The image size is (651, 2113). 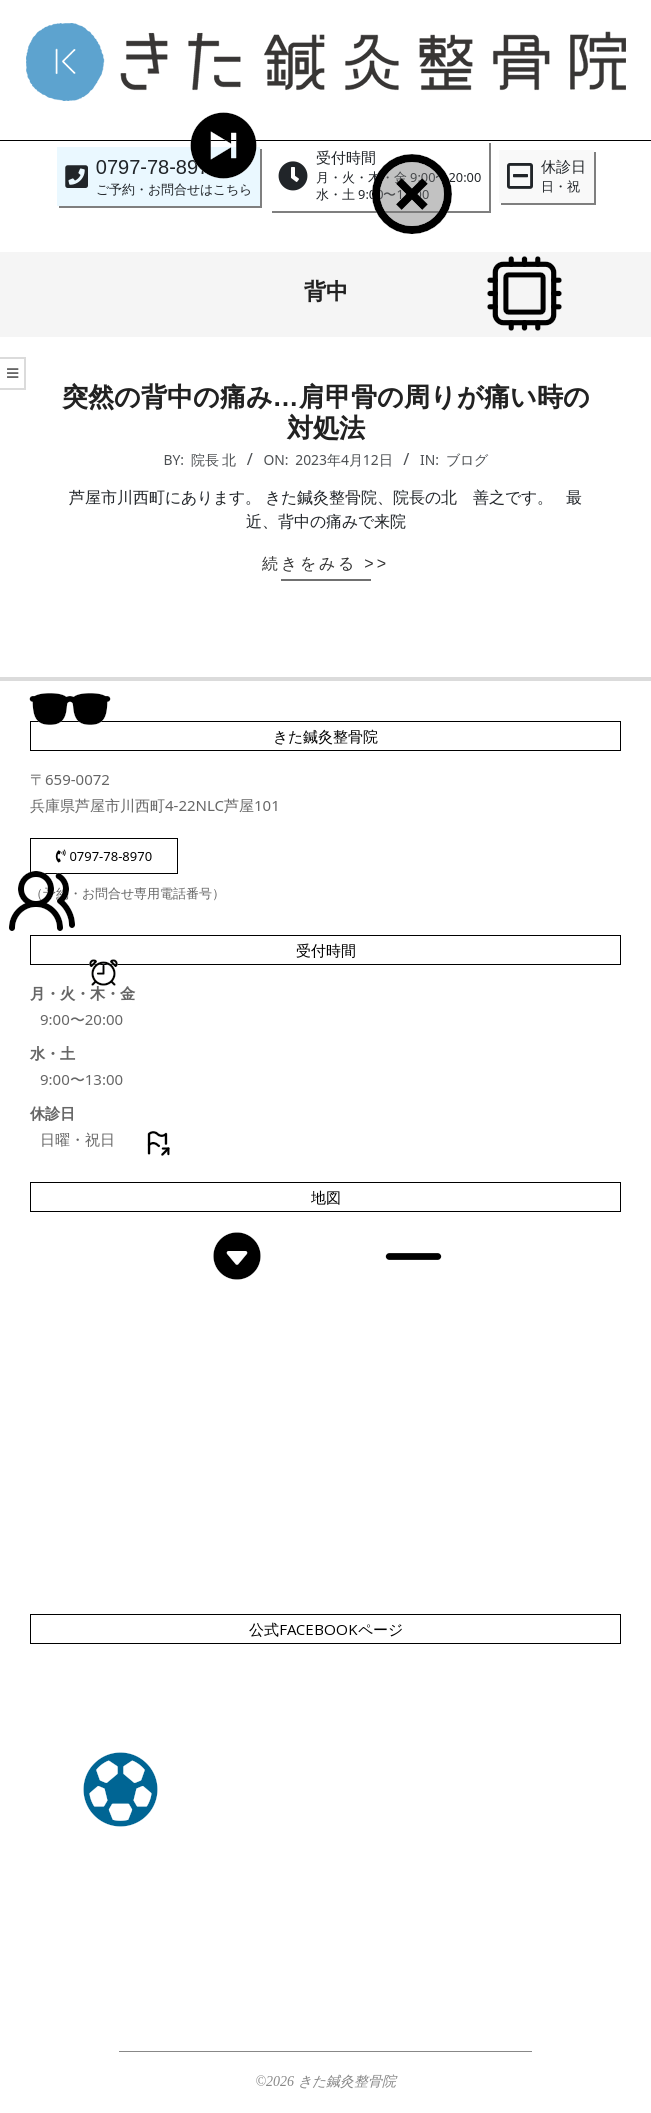 I want to click on view football or soccer content, so click(x=120, y=1789).